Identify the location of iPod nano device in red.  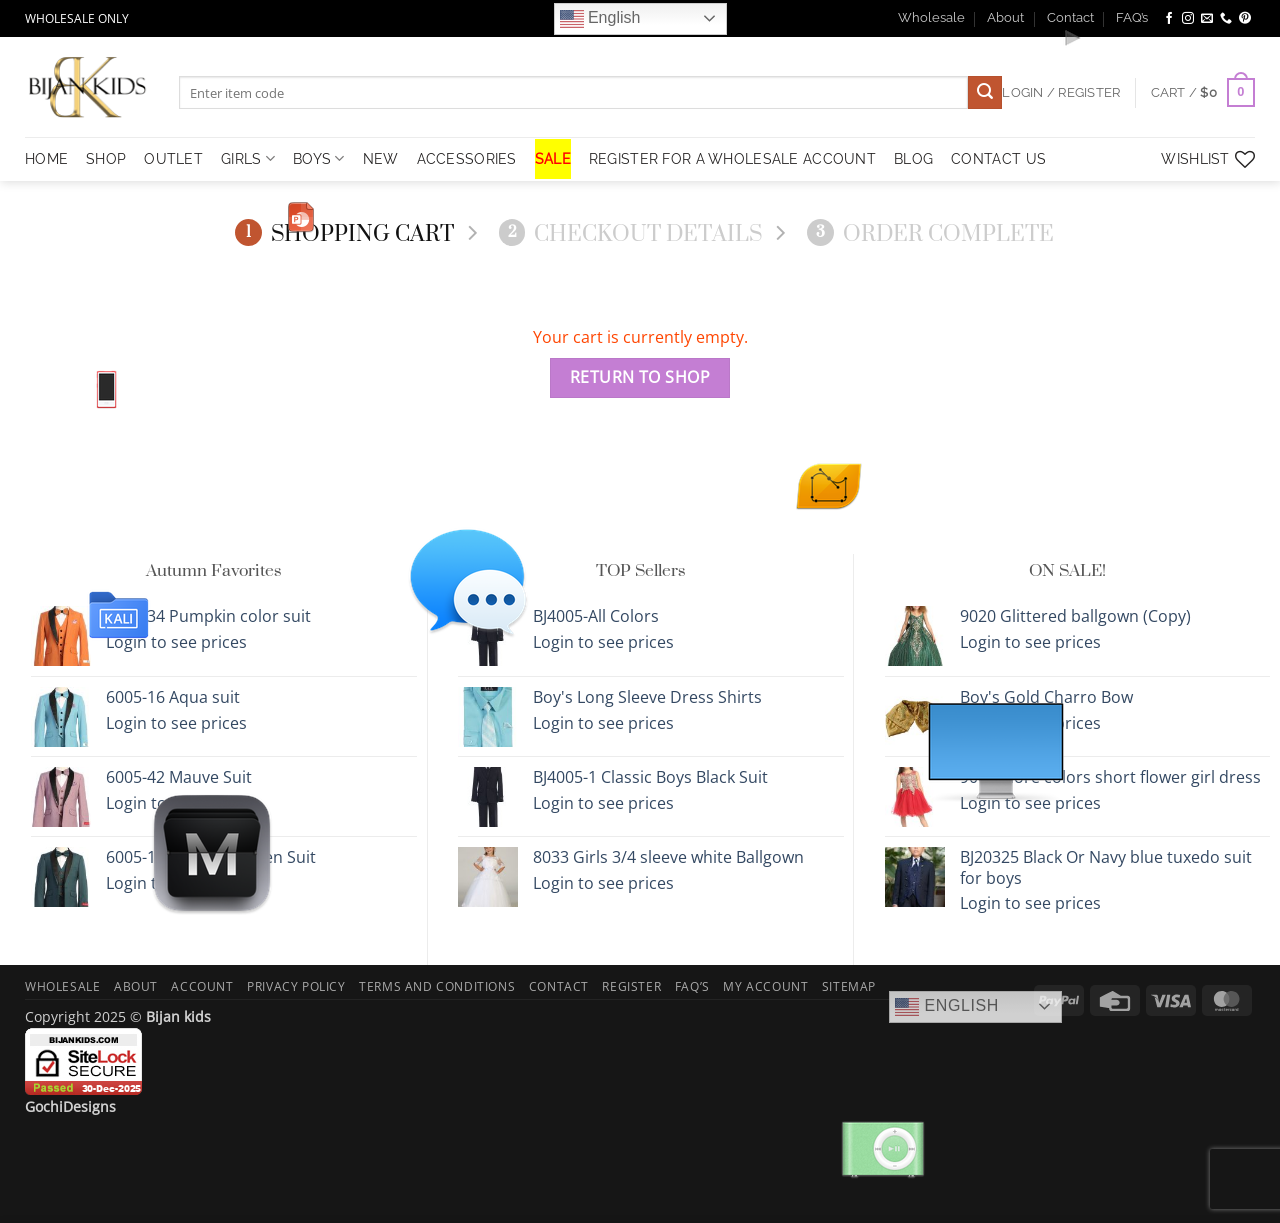
(106, 389).